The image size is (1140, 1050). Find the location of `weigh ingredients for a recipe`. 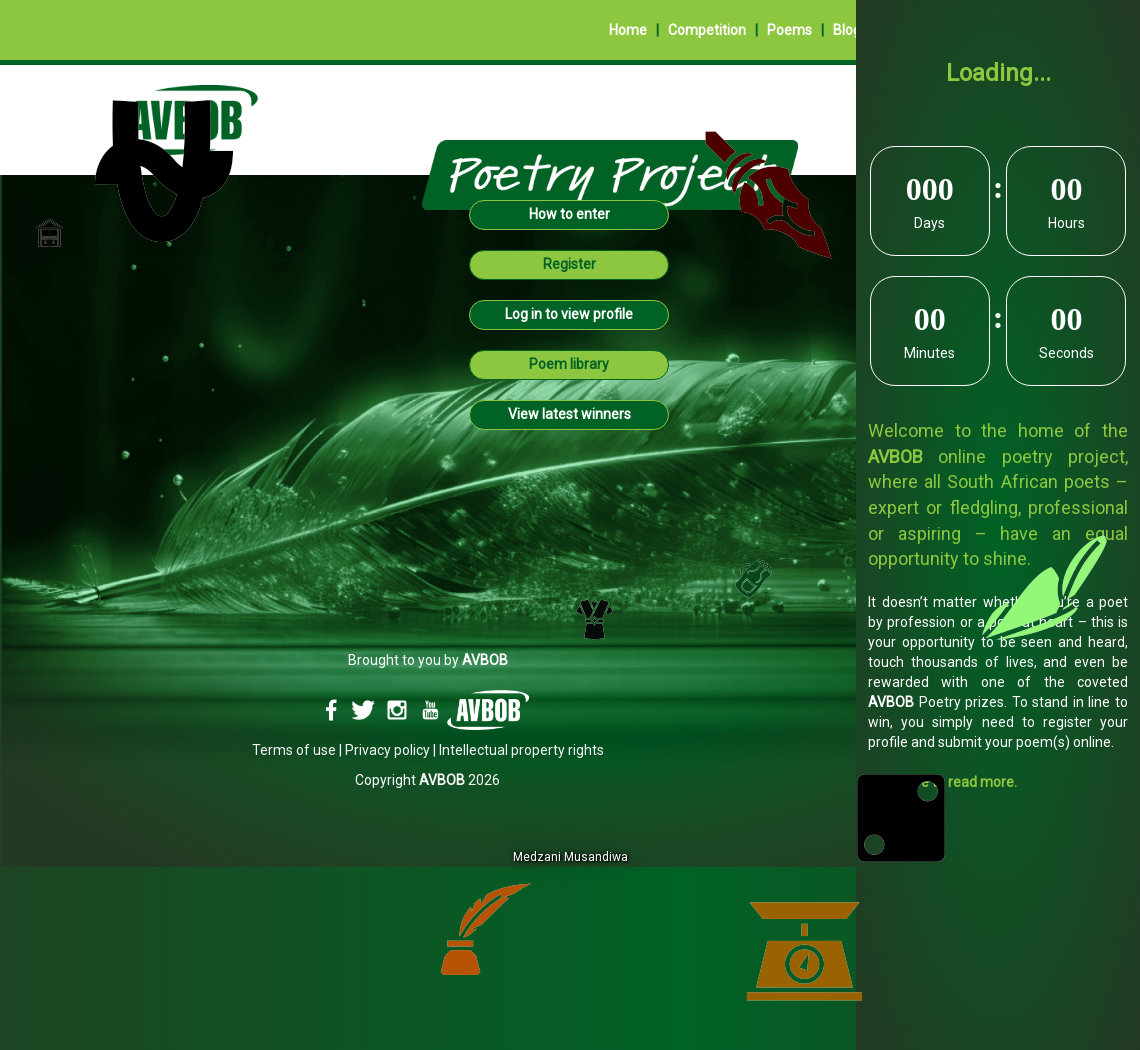

weigh ingredients for a recipe is located at coordinates (804, 938).